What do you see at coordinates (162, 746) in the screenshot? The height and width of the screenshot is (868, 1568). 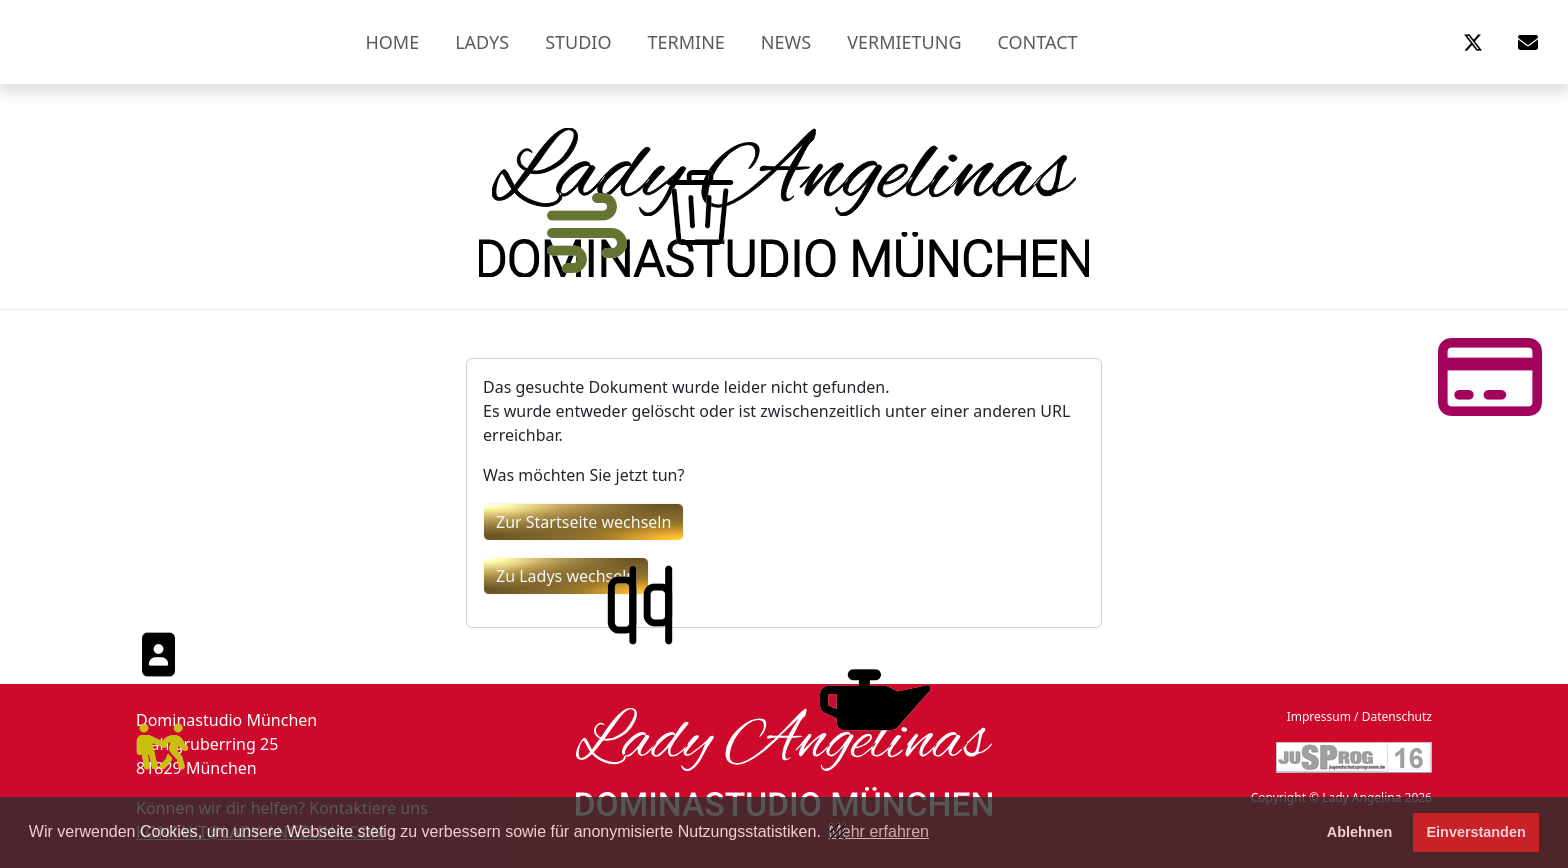 I see `indicates evacuation or emergency exit in progress` at bounding box center [162, 746].